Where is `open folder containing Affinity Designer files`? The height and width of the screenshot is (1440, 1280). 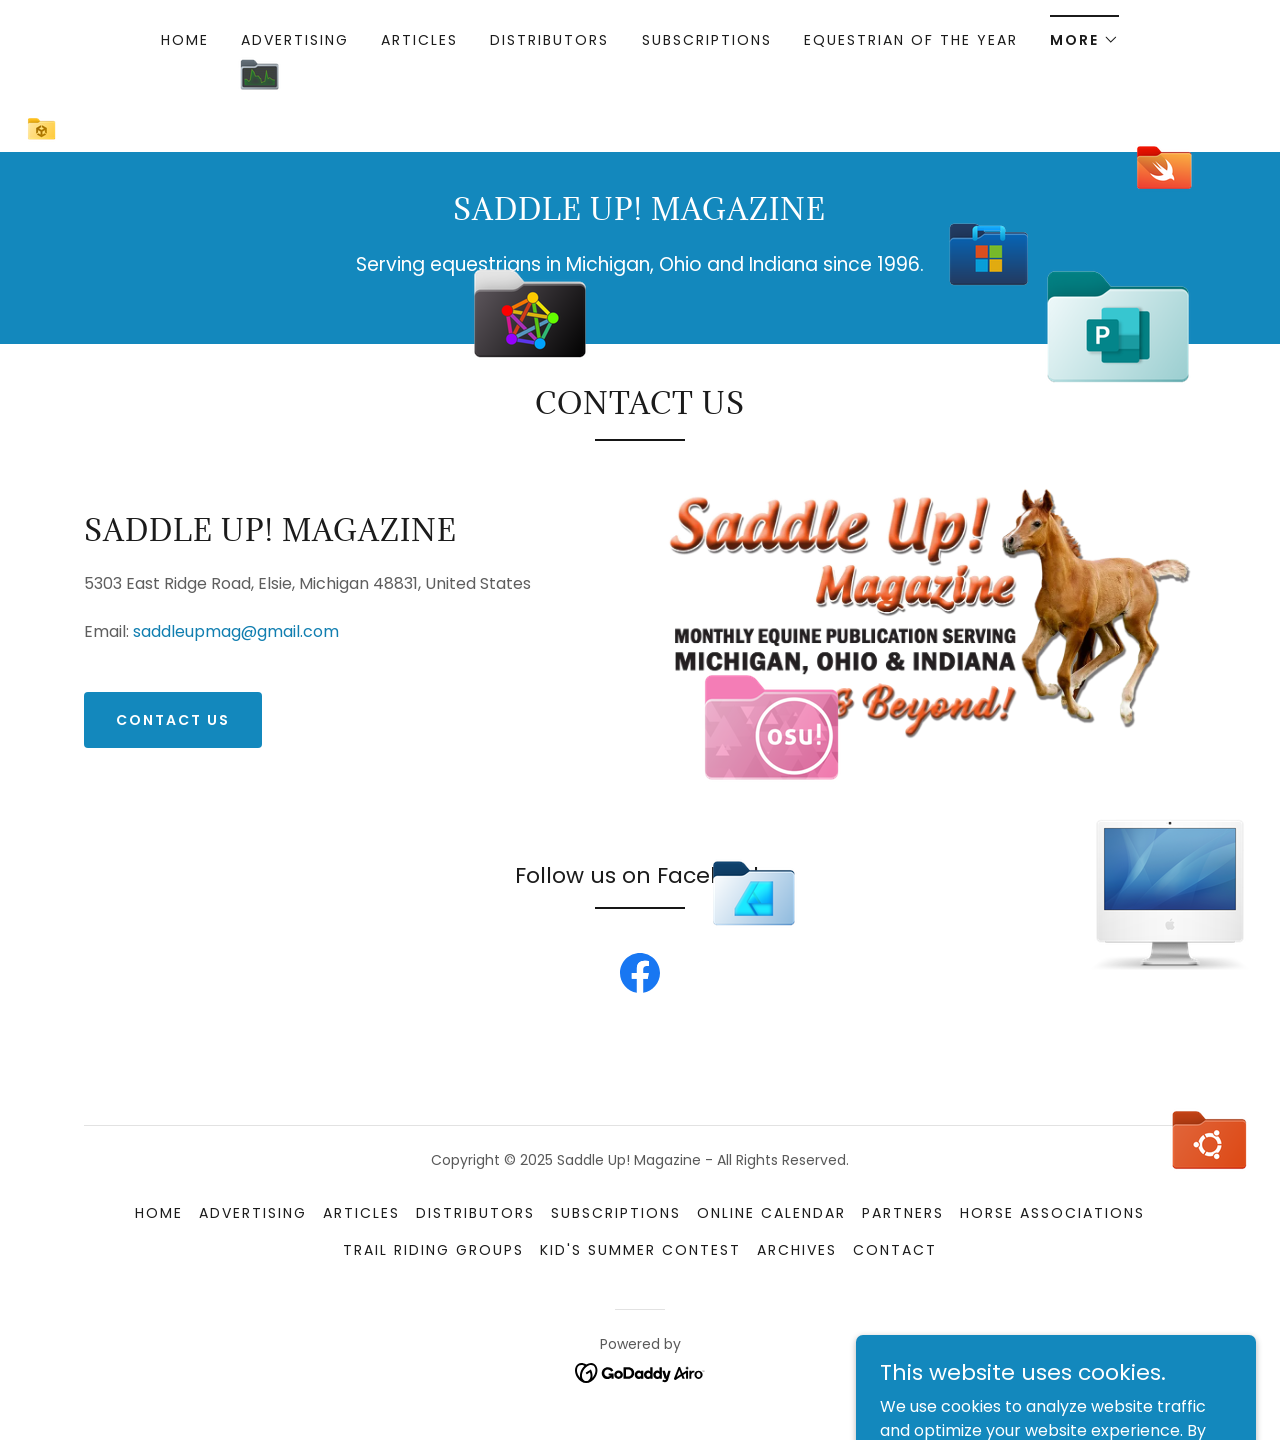 open folder containing Affinity Designer files is located at coordinates (753, 895).